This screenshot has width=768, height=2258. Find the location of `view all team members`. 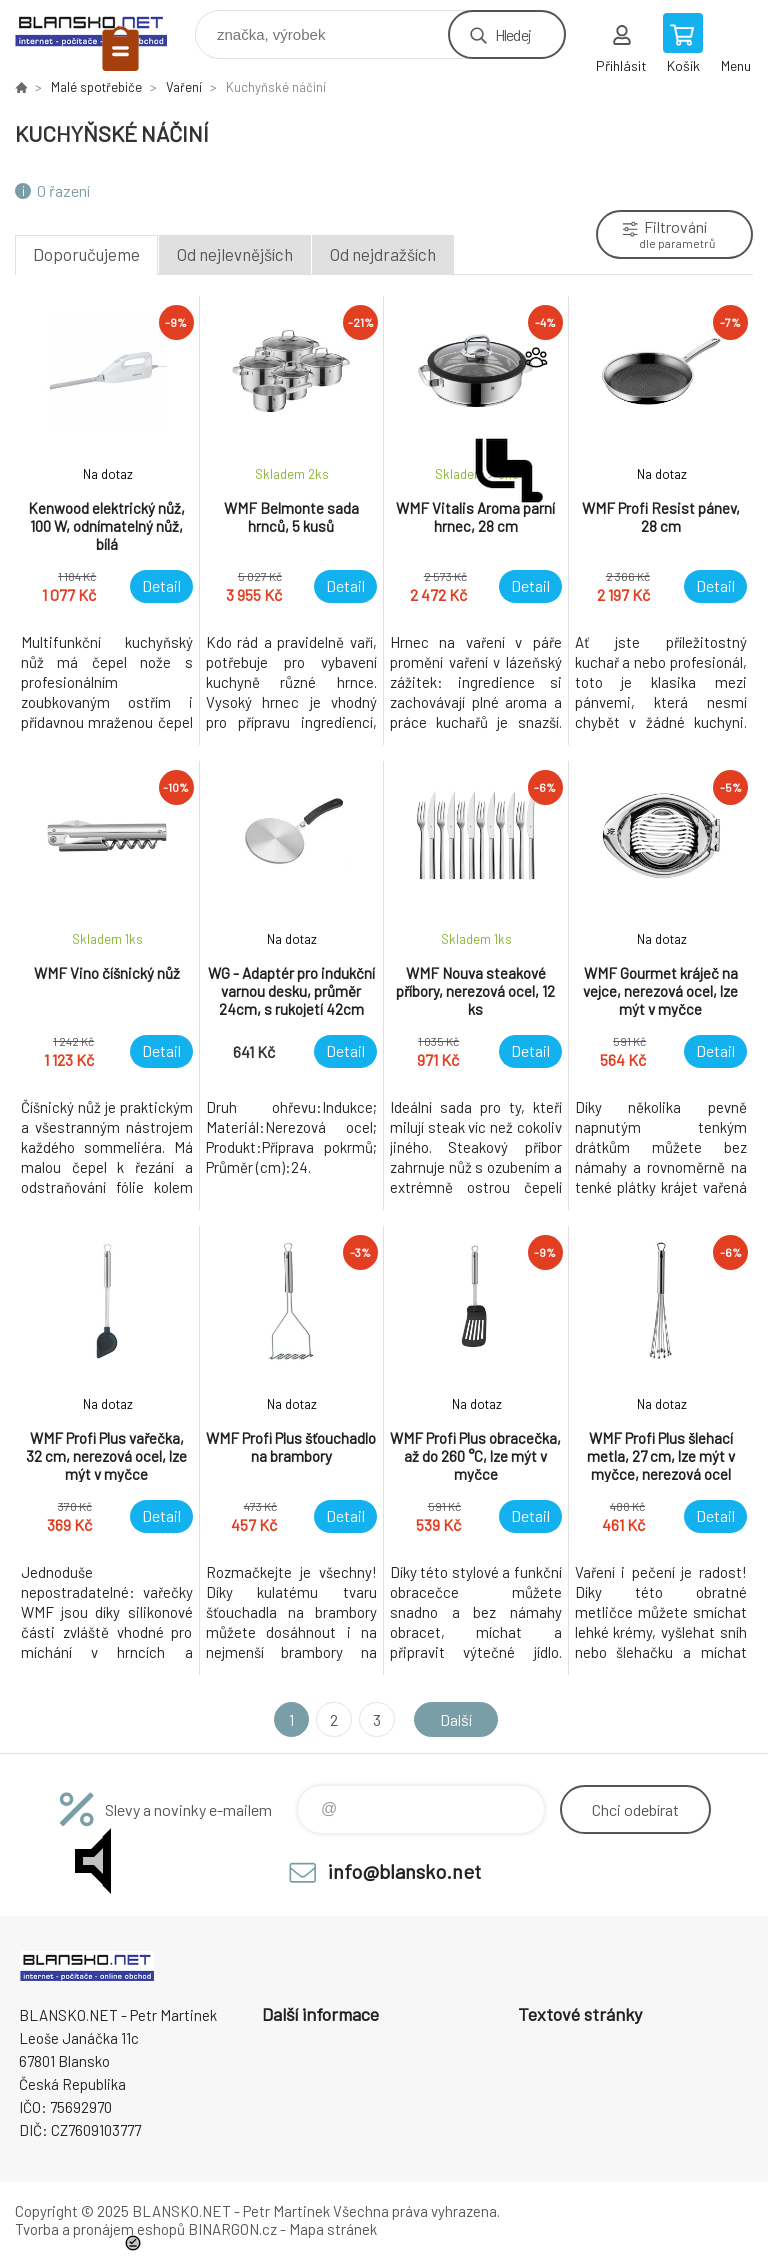

view all team members is located at coordinates (536, 357).